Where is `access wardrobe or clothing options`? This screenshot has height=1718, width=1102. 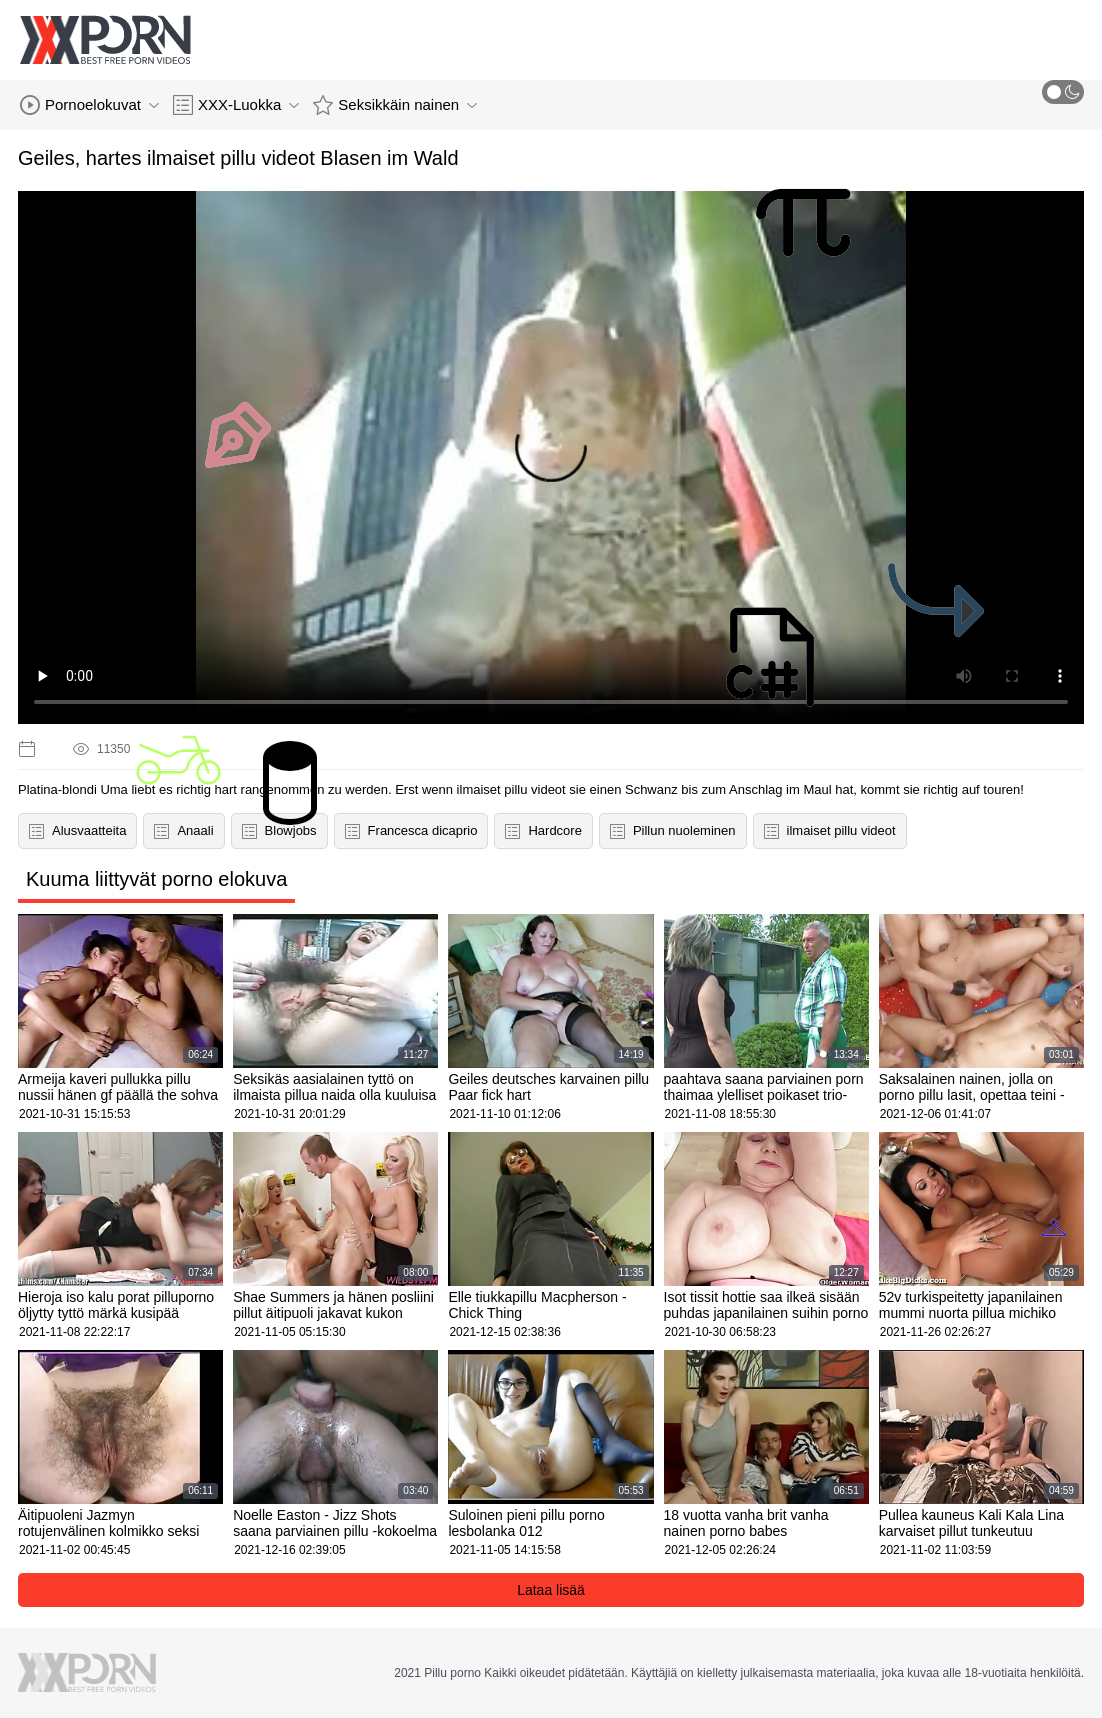 access wardrobe or clothing options is located at coordinates (1054, 1229).